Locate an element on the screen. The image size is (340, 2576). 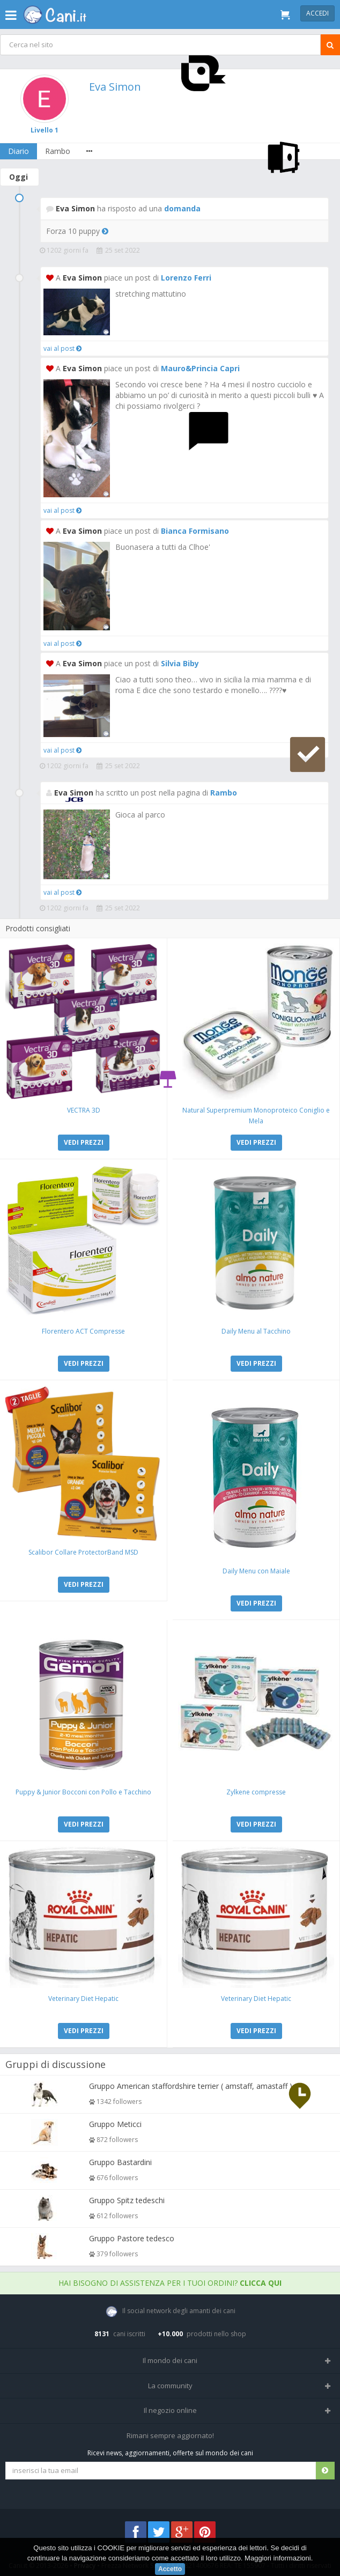
indicates a selected or completed item is located at coordinates (307, 754).